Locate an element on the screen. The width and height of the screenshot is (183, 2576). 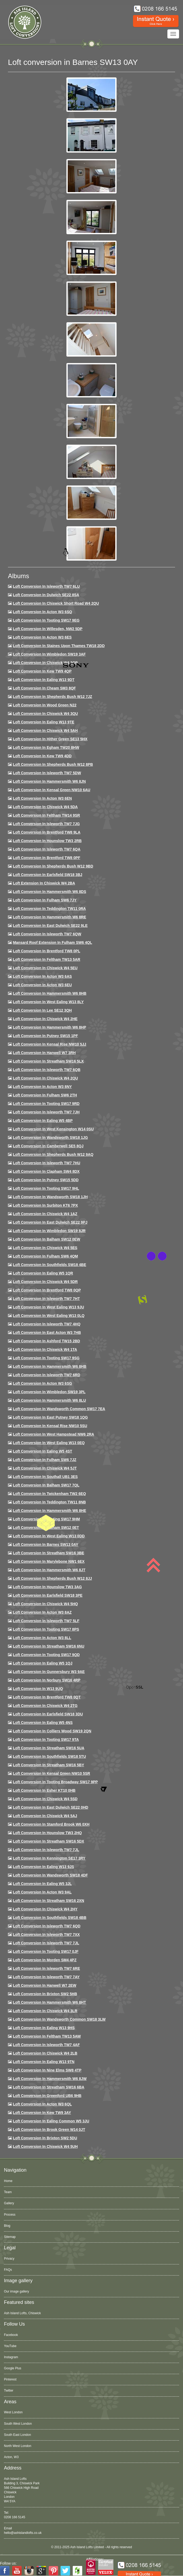
visit smashing magazine website is located at coordinates (143, 1300).